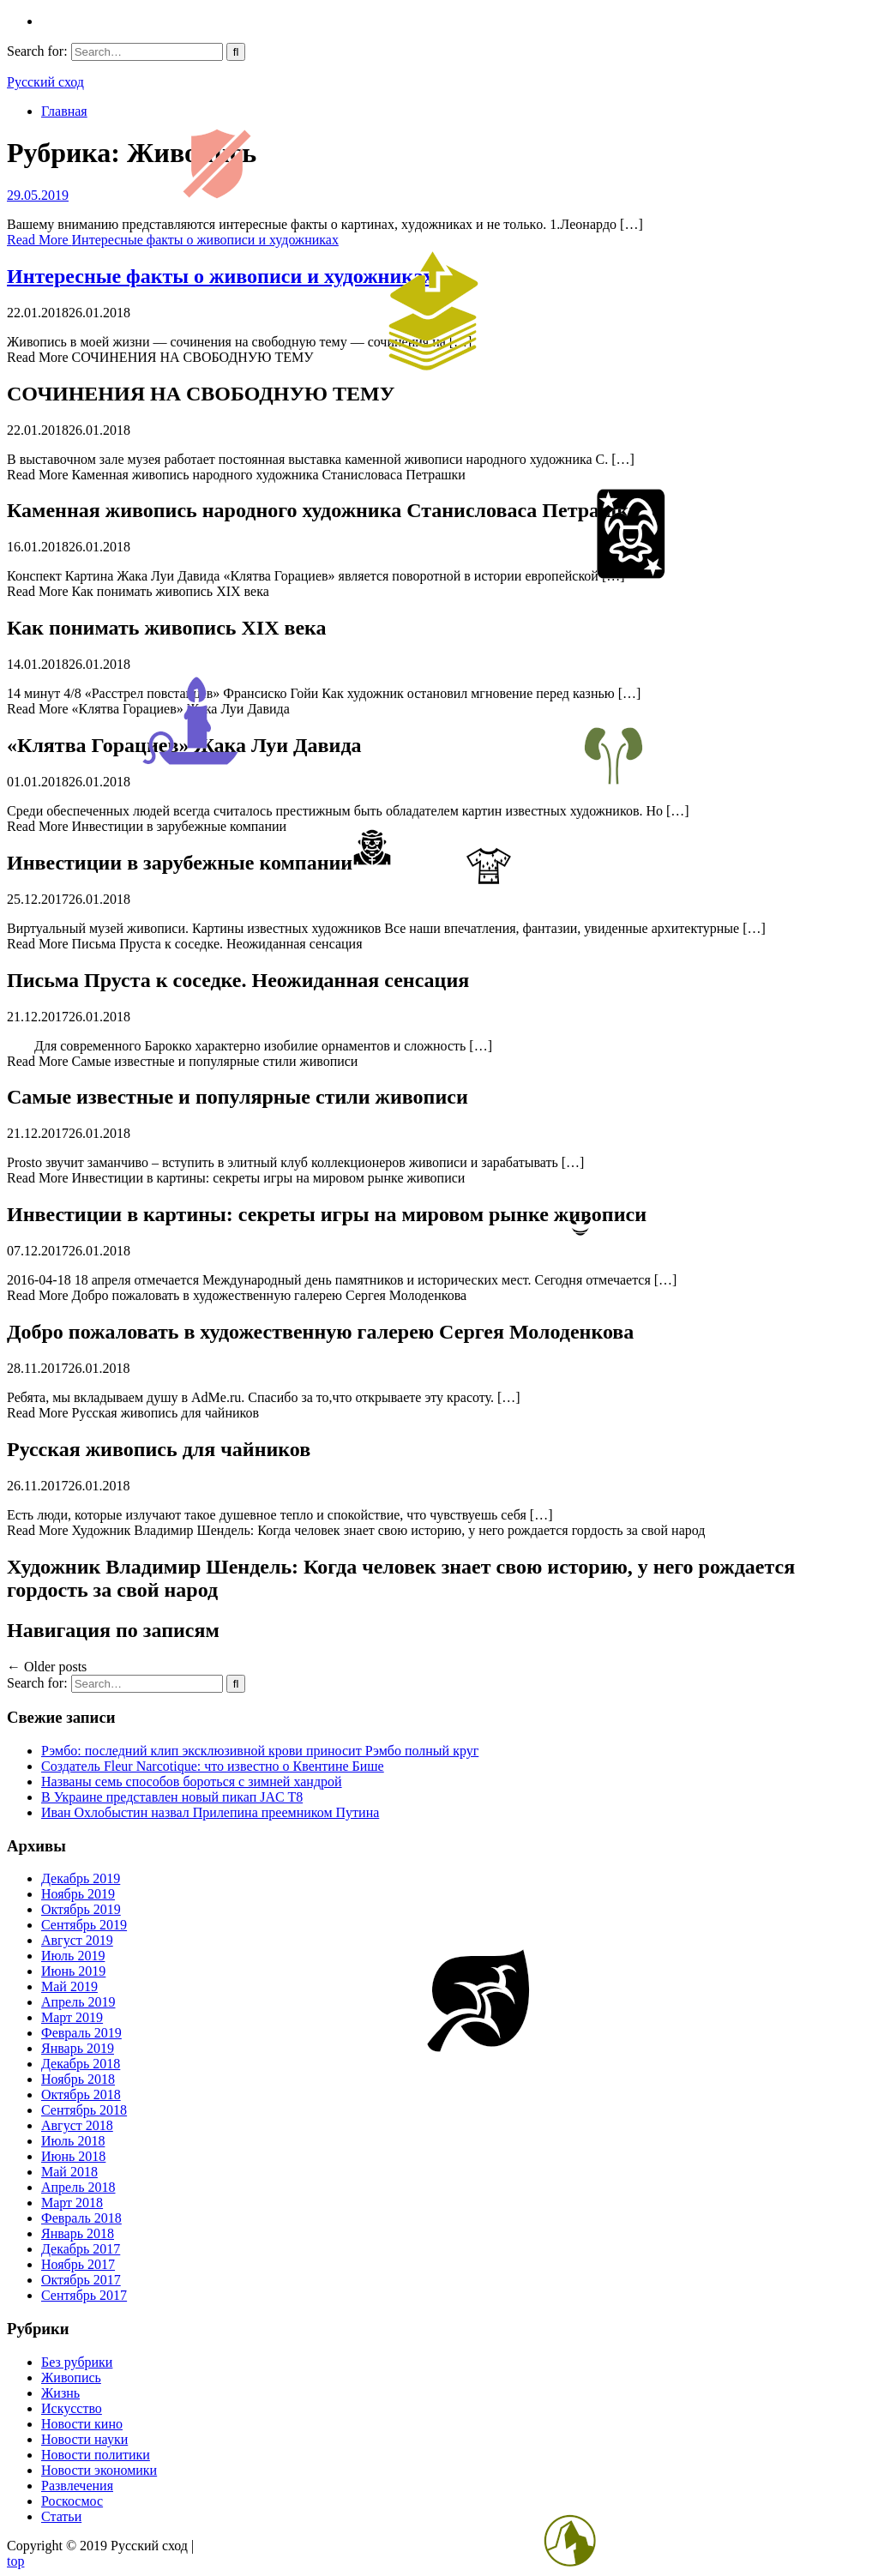  What do you see at coordinates (372, 846) in the screenshot?
I see `select monk character class` at bounding box center [372, 846].